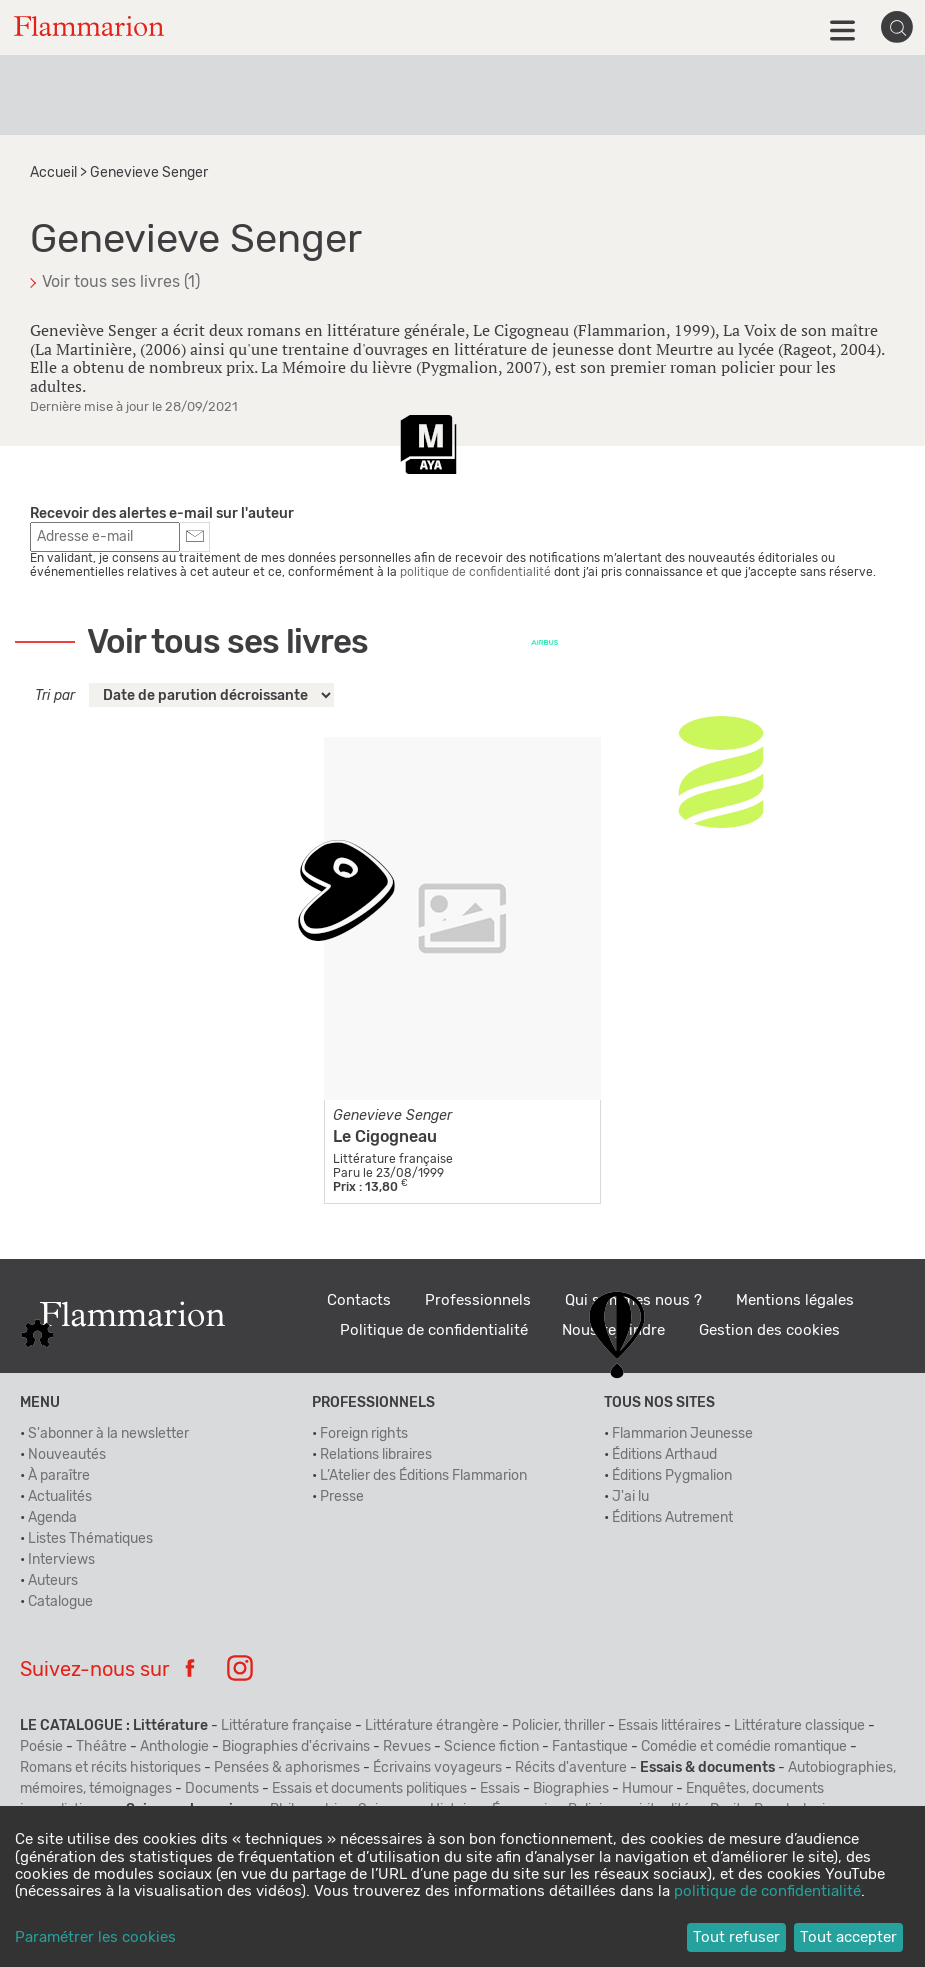 The height and width of the screenshot is (1967, 925). I want to click on Gentoo Linux logo, so click(346, 890).